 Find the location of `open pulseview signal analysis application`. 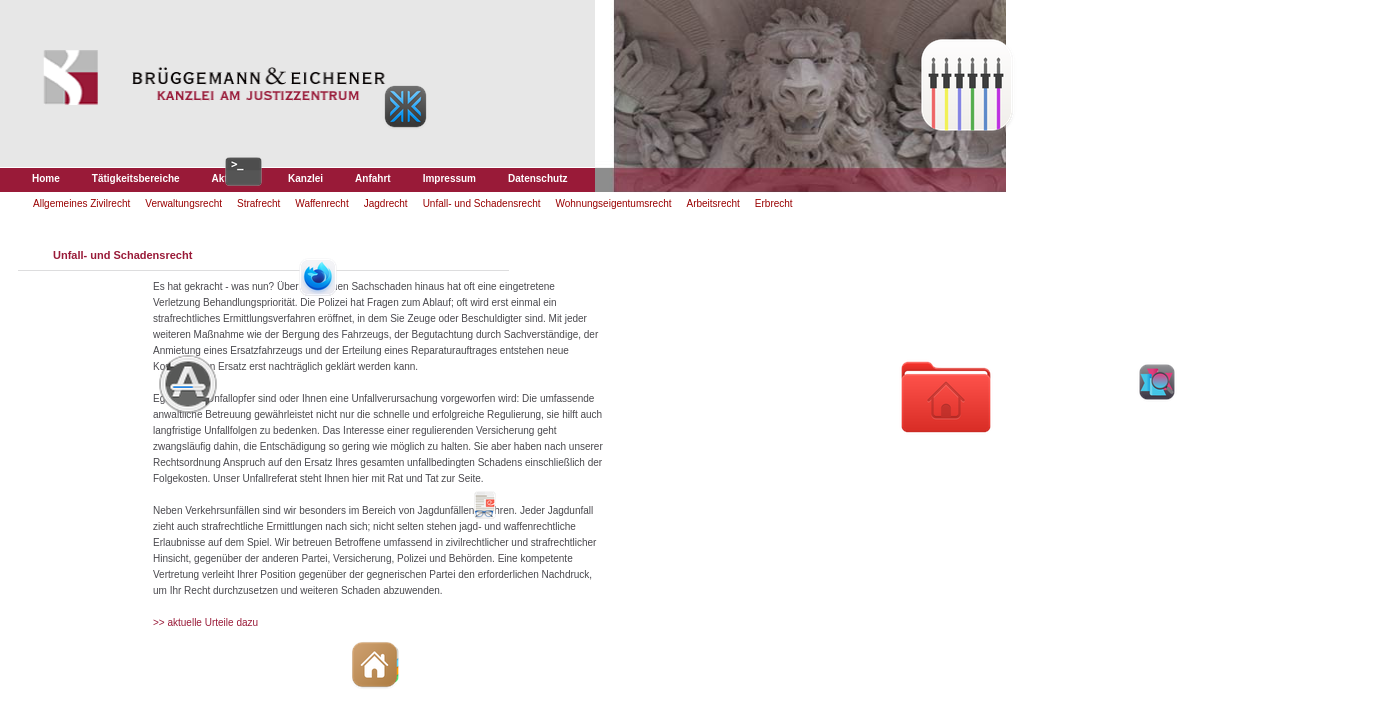

open pulseview signal analysis application is located at coordinates (966, 84).